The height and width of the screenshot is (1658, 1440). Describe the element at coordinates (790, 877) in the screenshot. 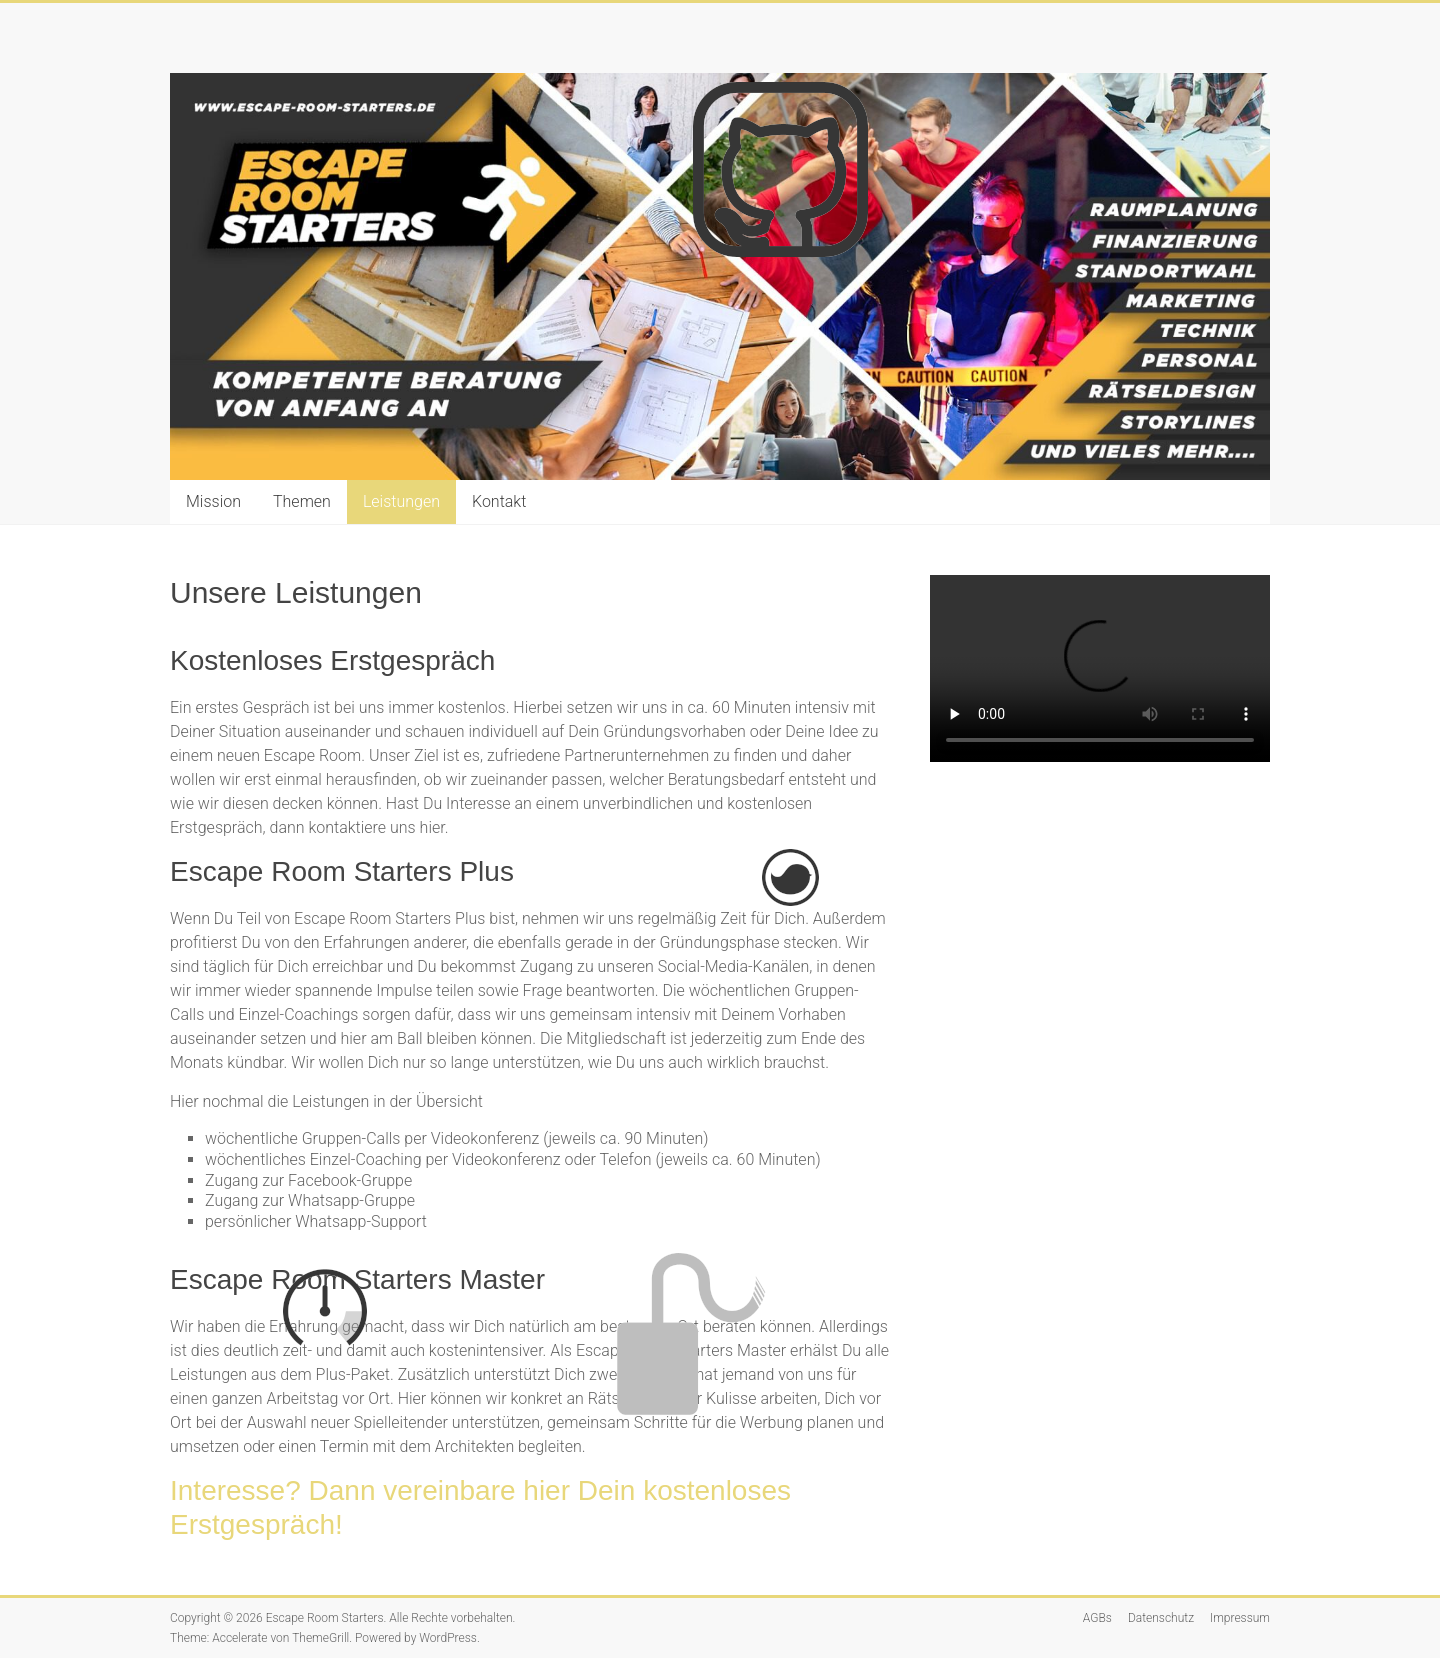

I see `launch budgie desktop environment` at that location.